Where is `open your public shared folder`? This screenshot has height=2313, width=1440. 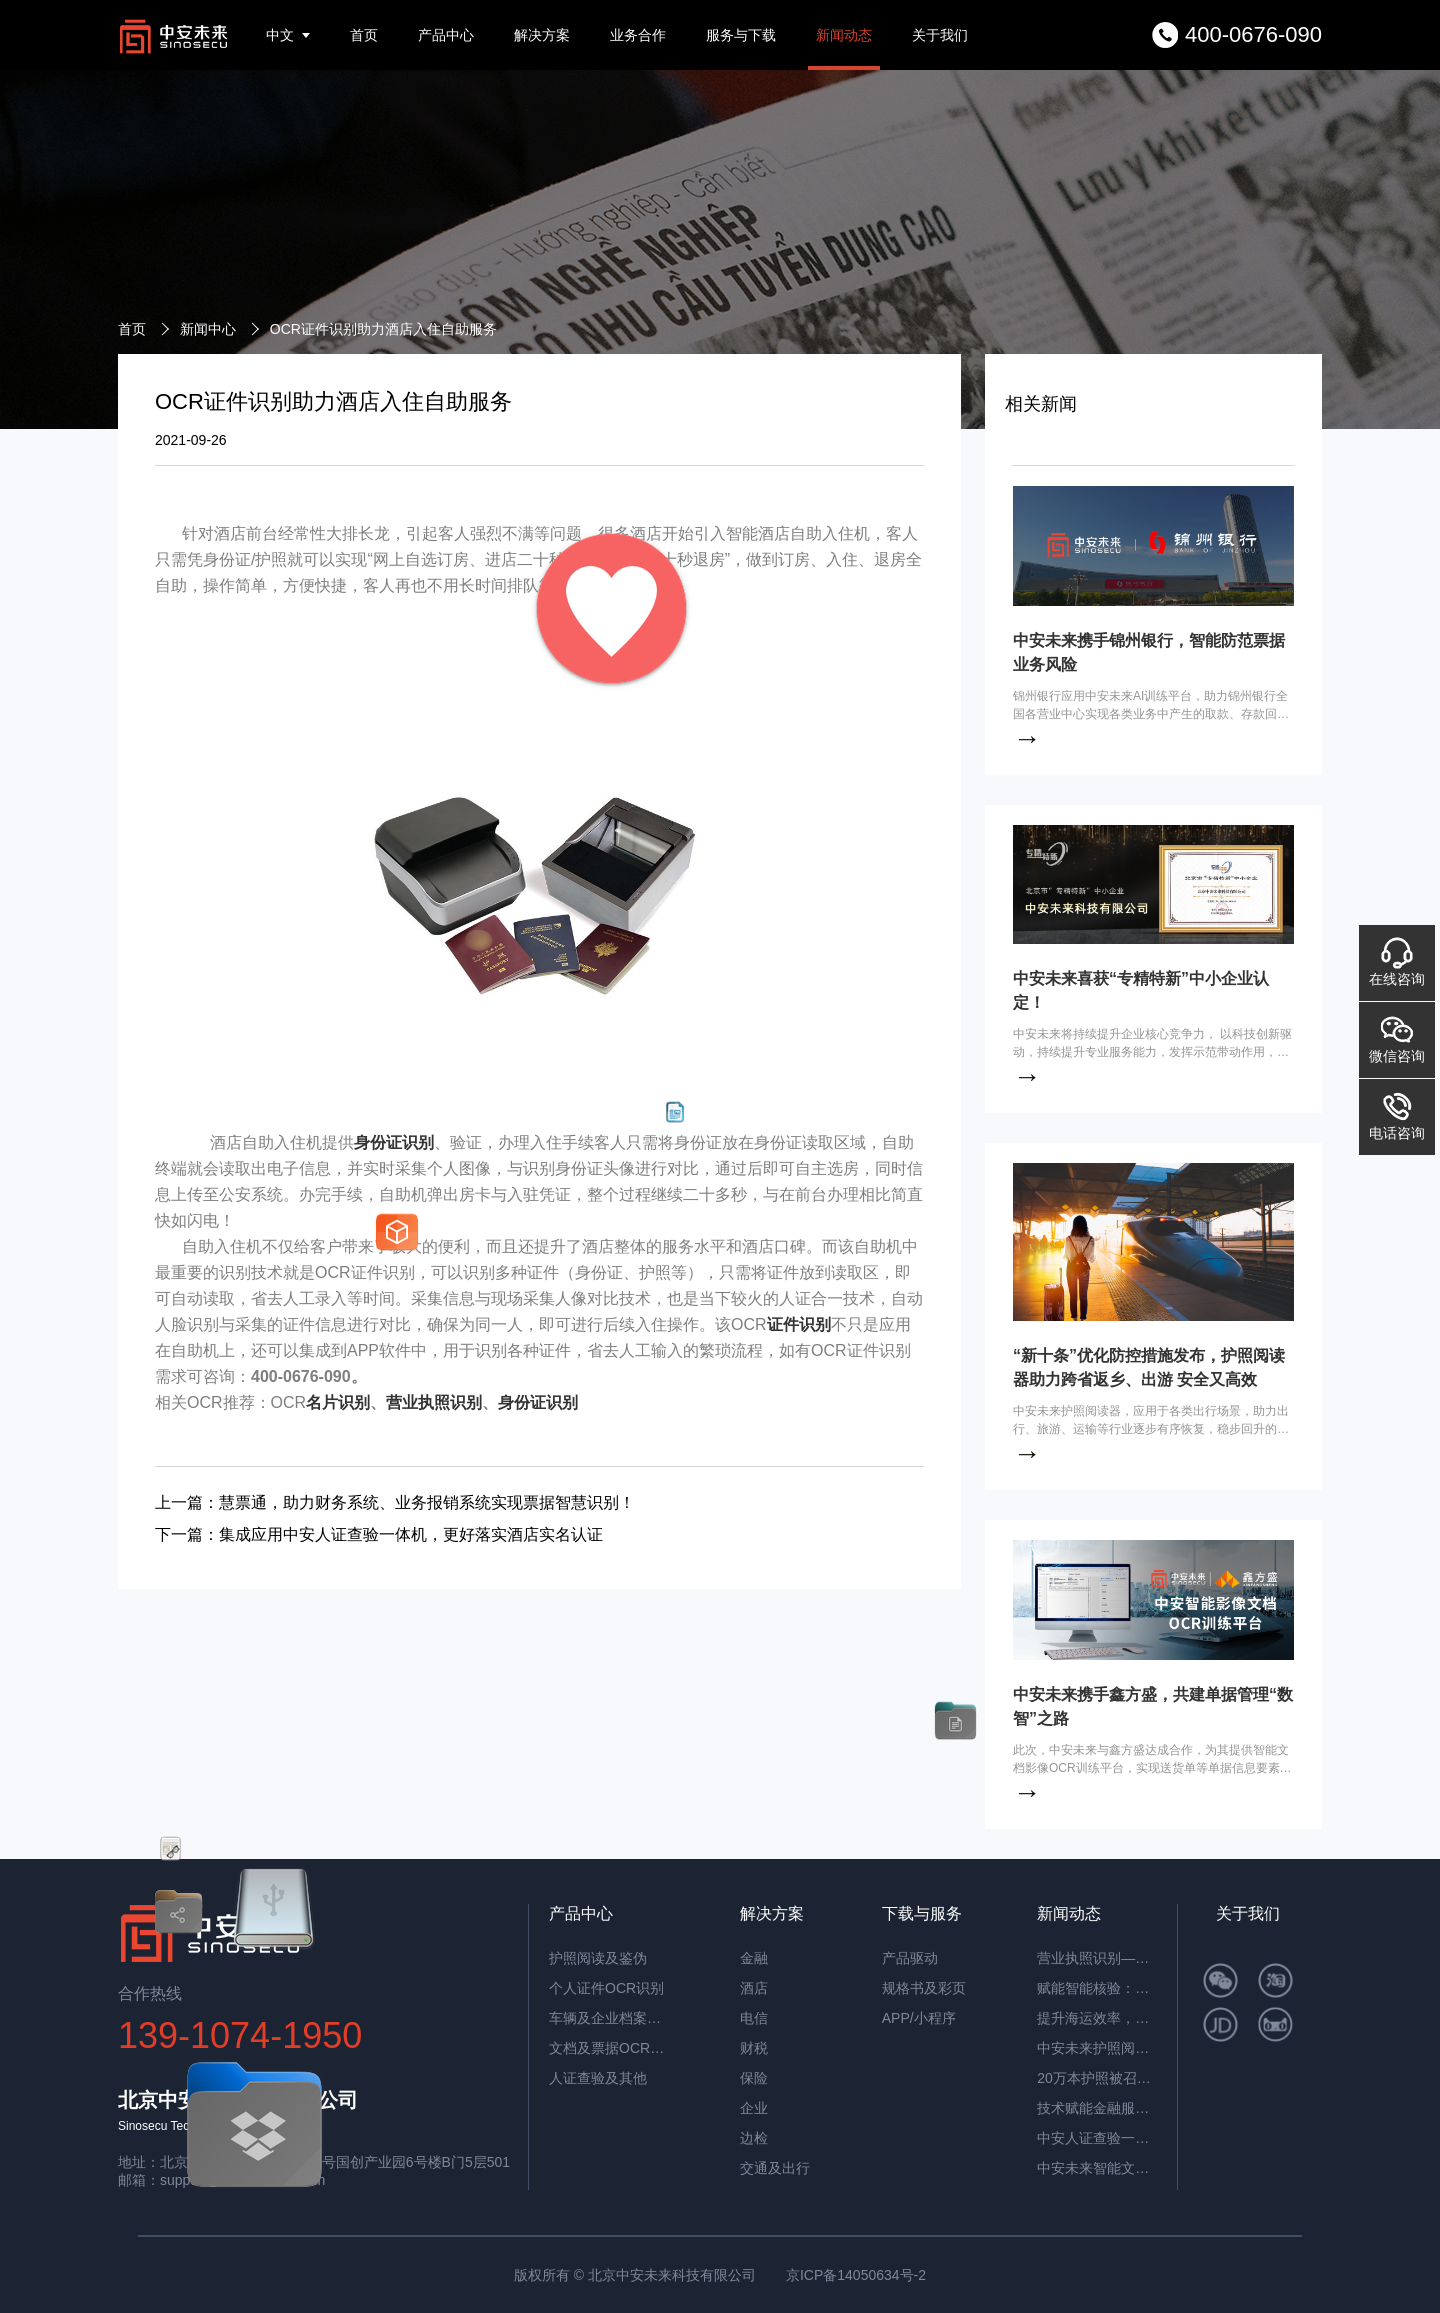
open your public shared folder is located at coordinates (178, 1911).